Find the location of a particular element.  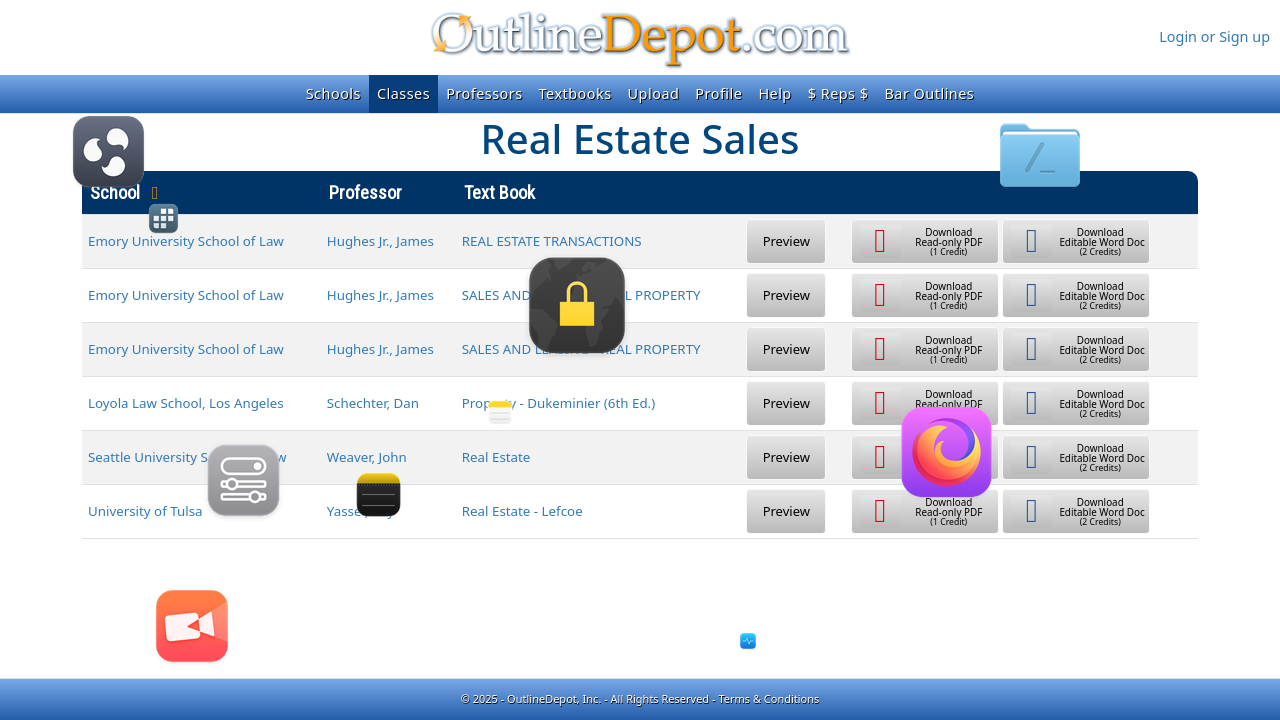

open stata statistical software is located at coordinates (163, 218).